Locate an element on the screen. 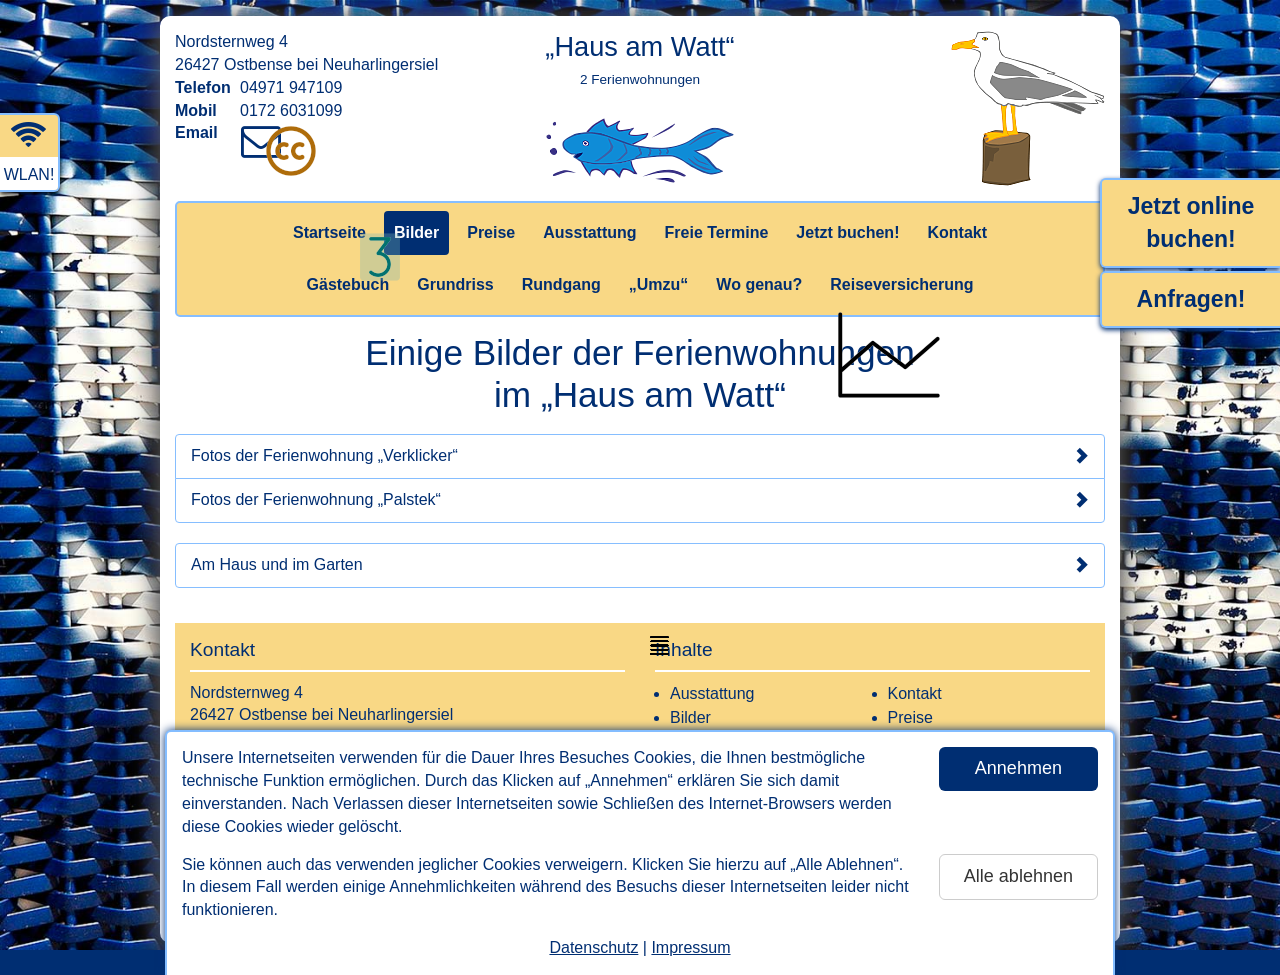 The height and width of the screenshot is (975, 1280). view analytics or performance data is located at coordinates (889, 355).